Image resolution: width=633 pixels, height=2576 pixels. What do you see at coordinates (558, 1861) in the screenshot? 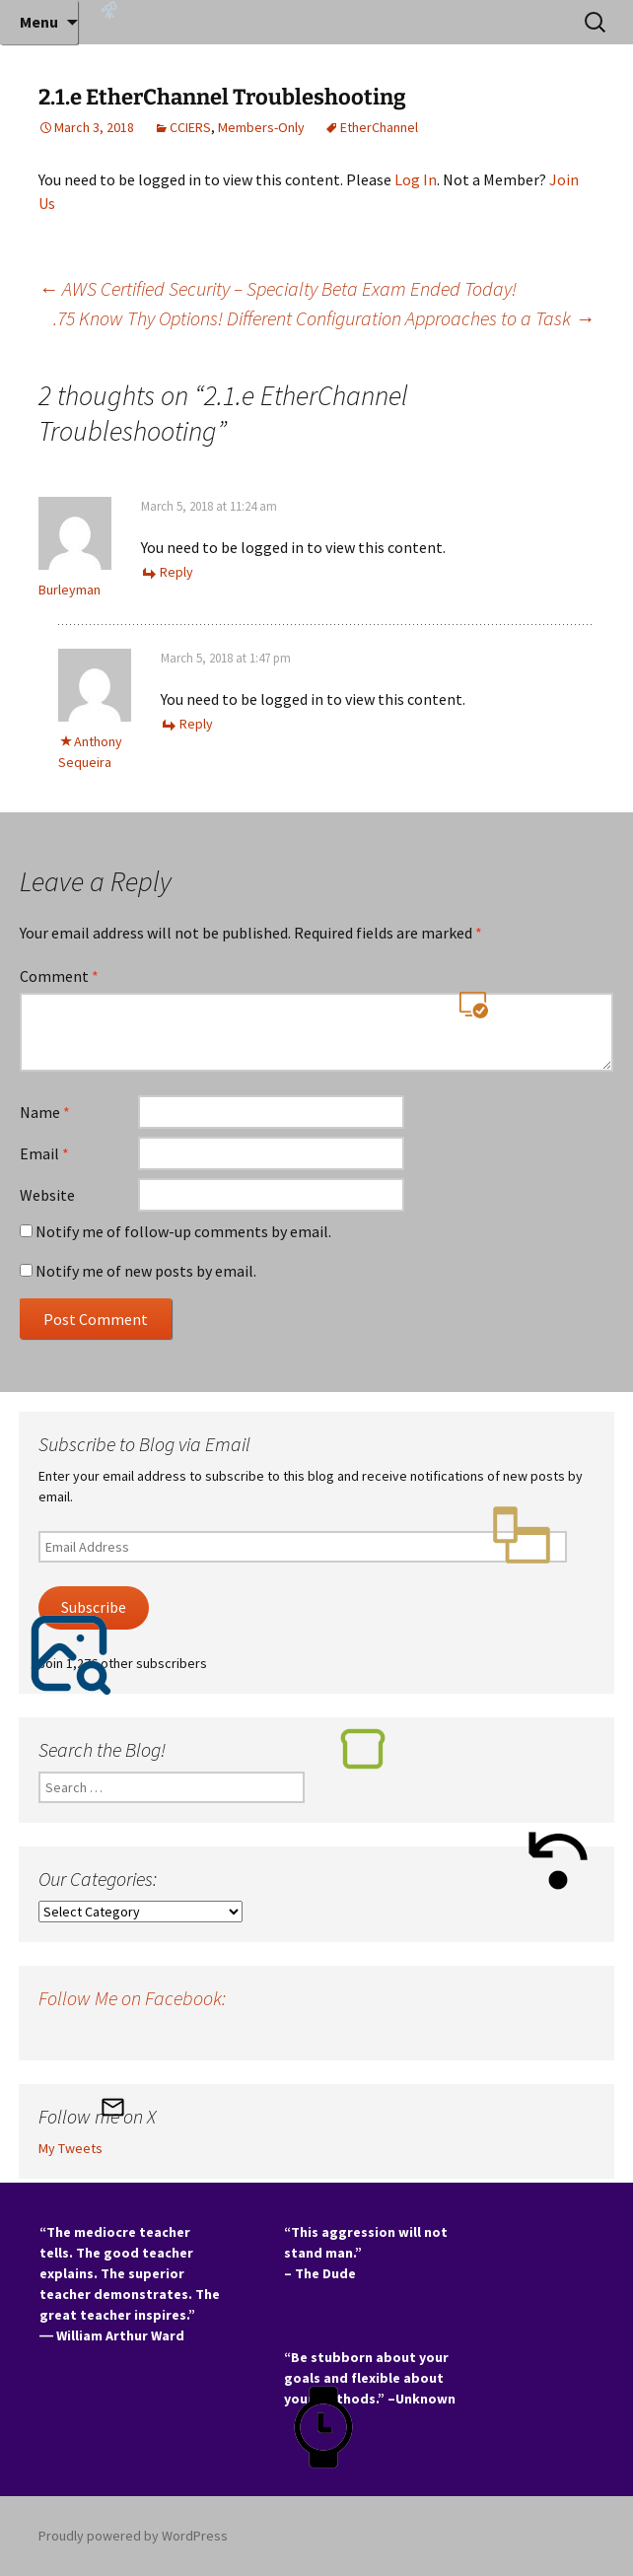
I see `step back to the previous line during debugging` at bounding box center [558, 1861].